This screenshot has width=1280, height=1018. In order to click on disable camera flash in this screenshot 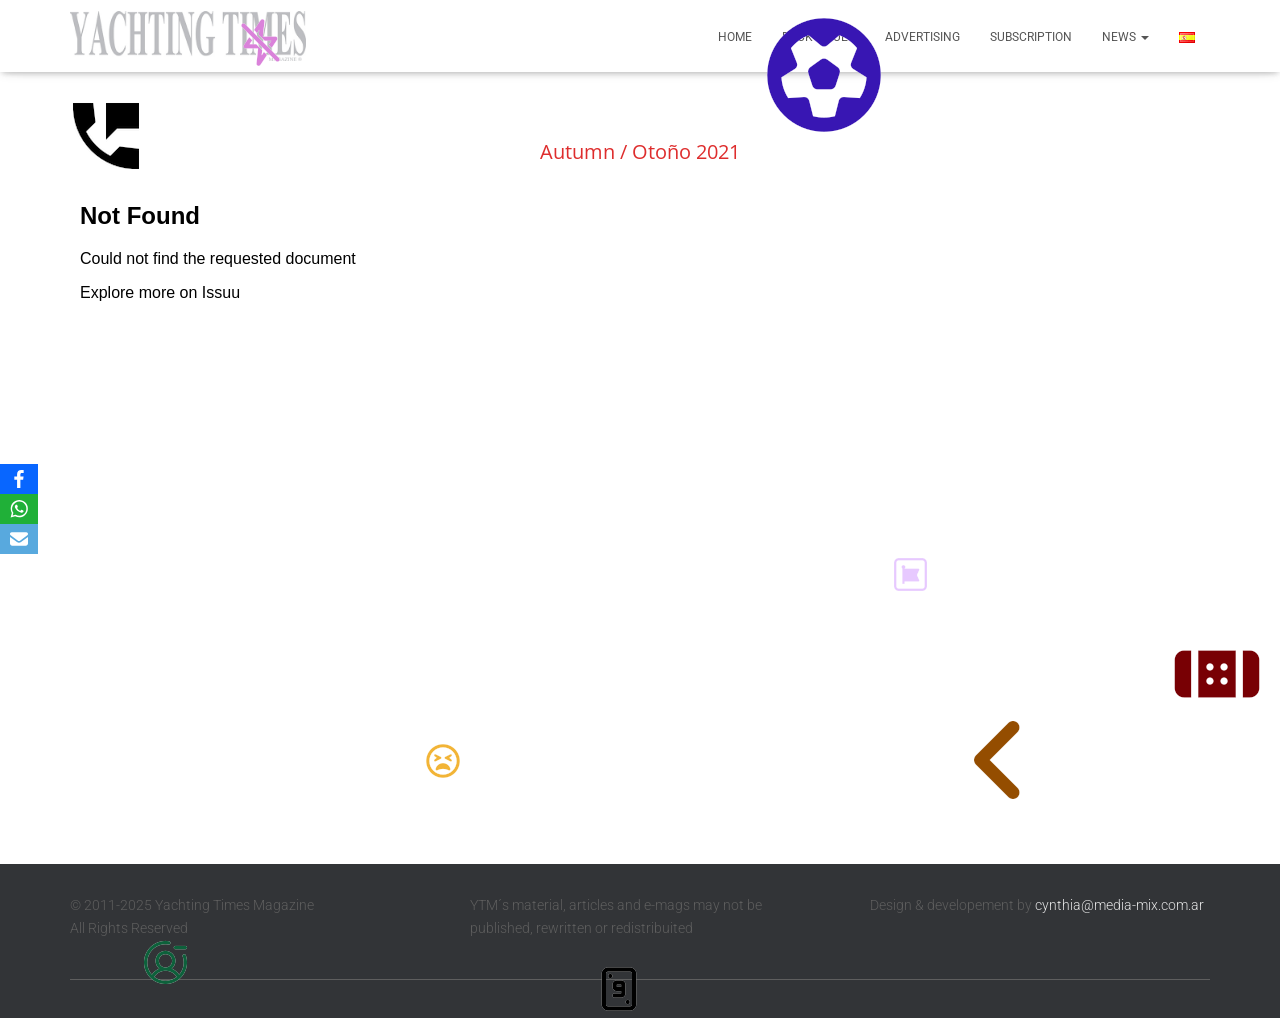, I will do `click(260, 42)`.